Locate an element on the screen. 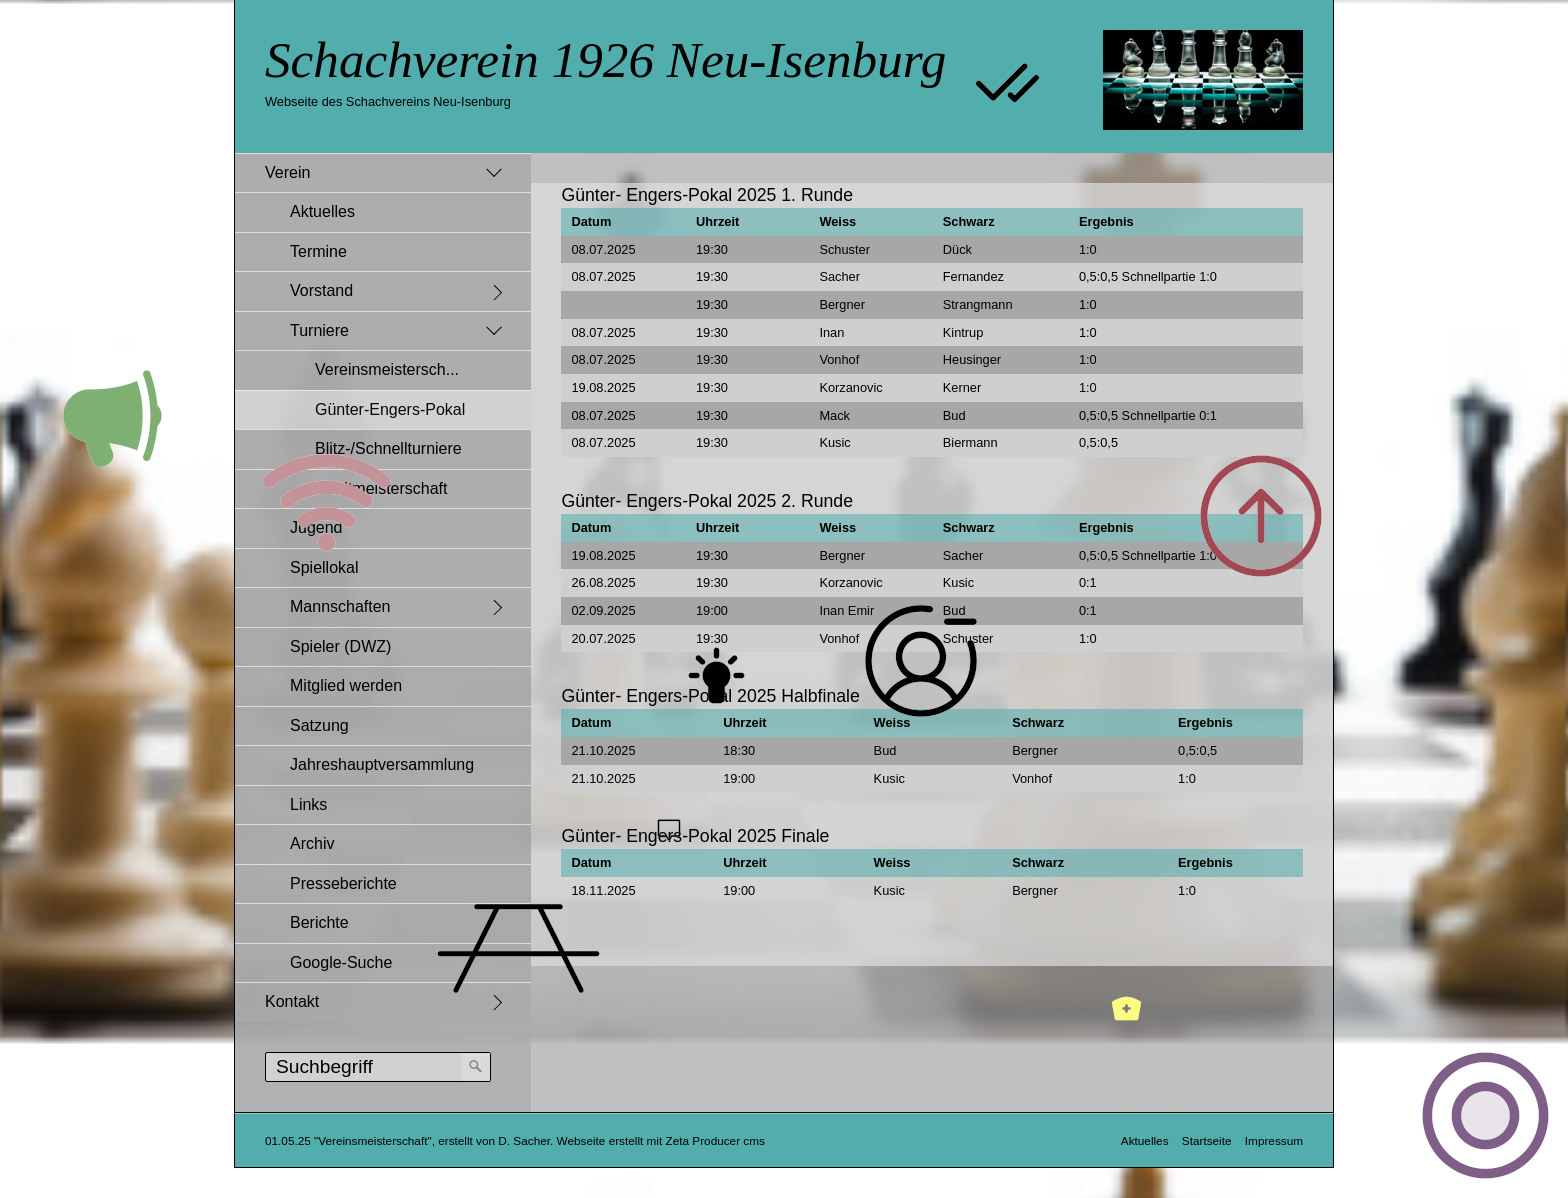  open chat or messaging is located at coordinates (669, 829).